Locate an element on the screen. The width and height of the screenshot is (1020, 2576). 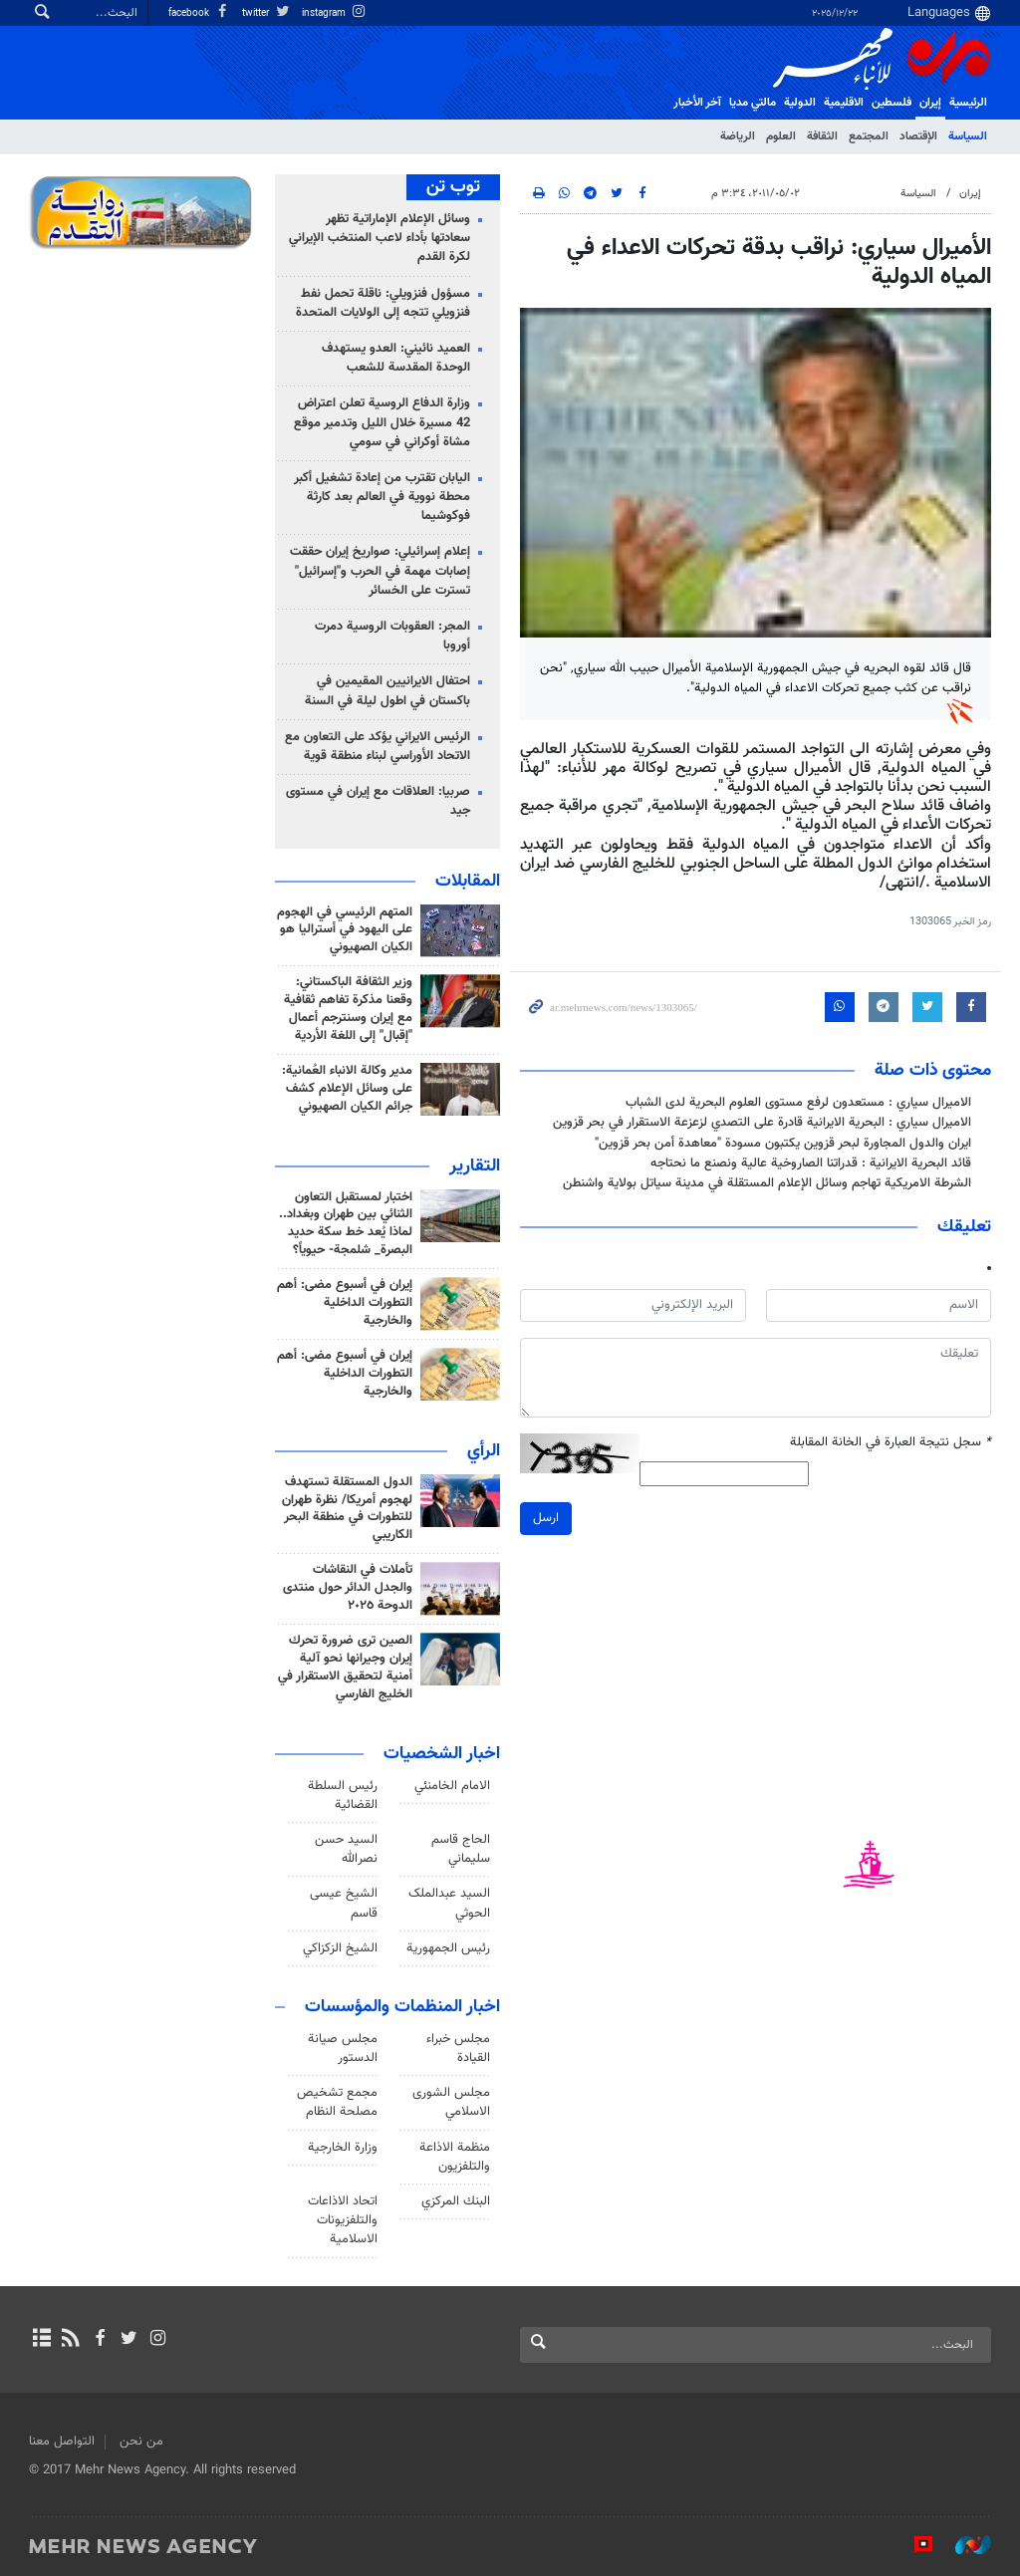
play battleship game is located at coordinates (870, 1866).